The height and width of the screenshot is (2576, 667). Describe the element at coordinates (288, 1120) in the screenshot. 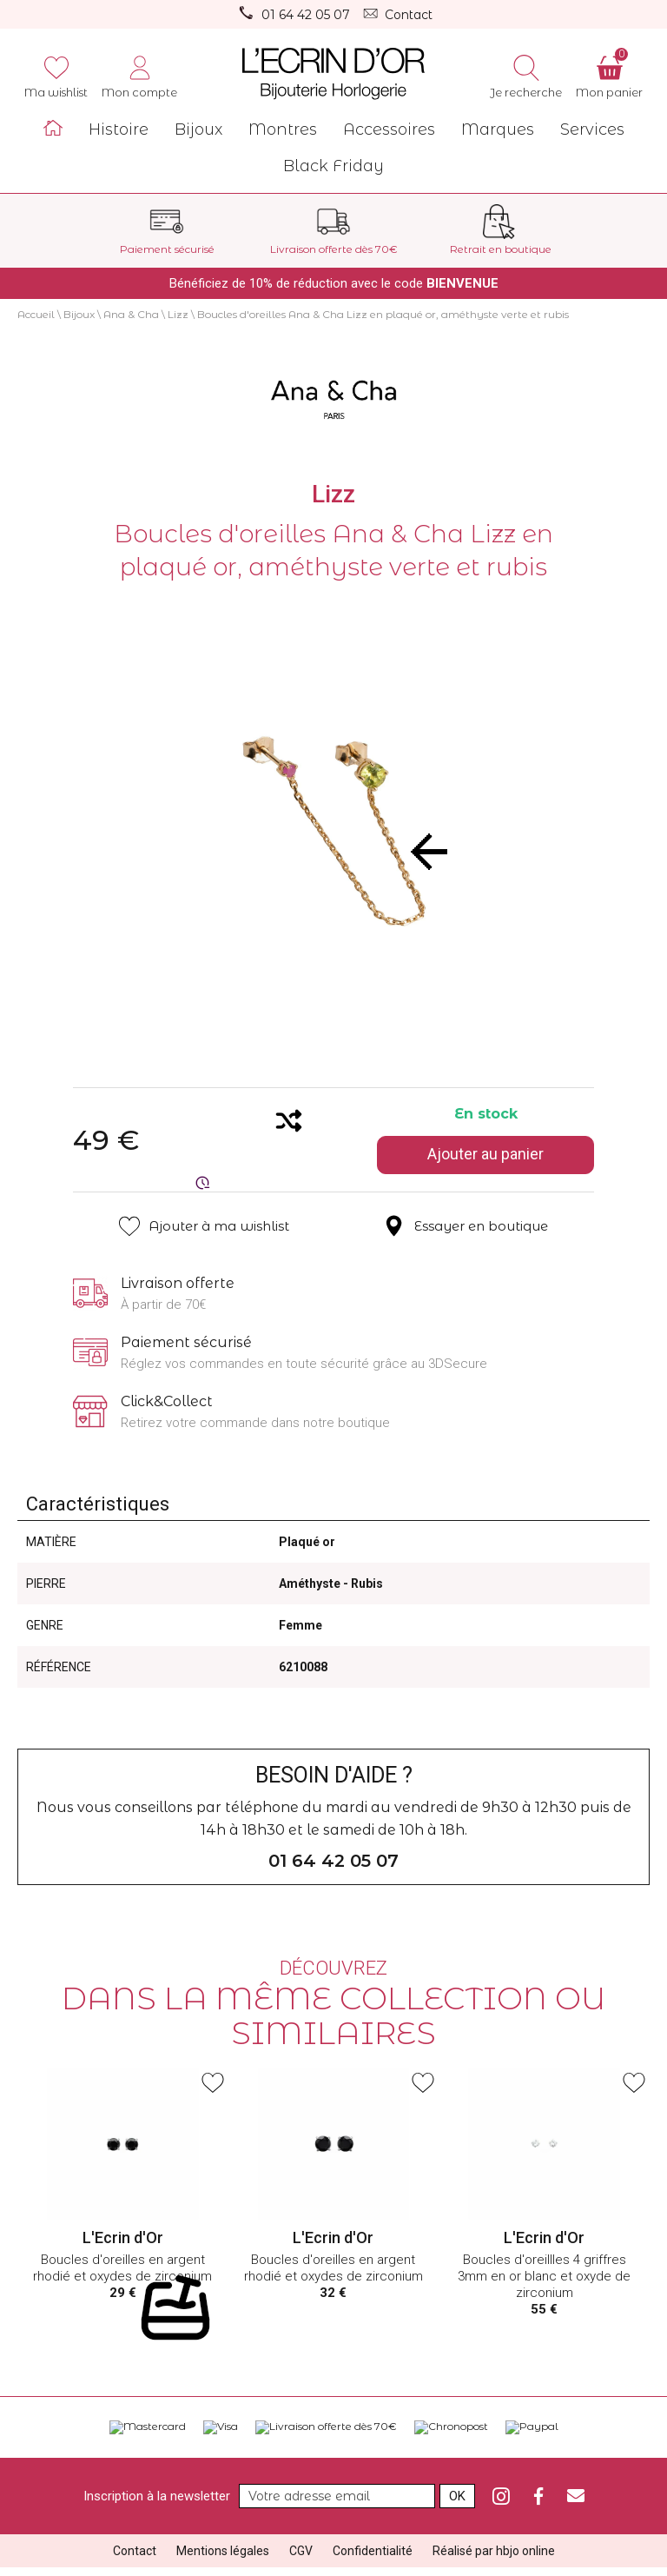

I see `shuffle or randomize content` at that location.